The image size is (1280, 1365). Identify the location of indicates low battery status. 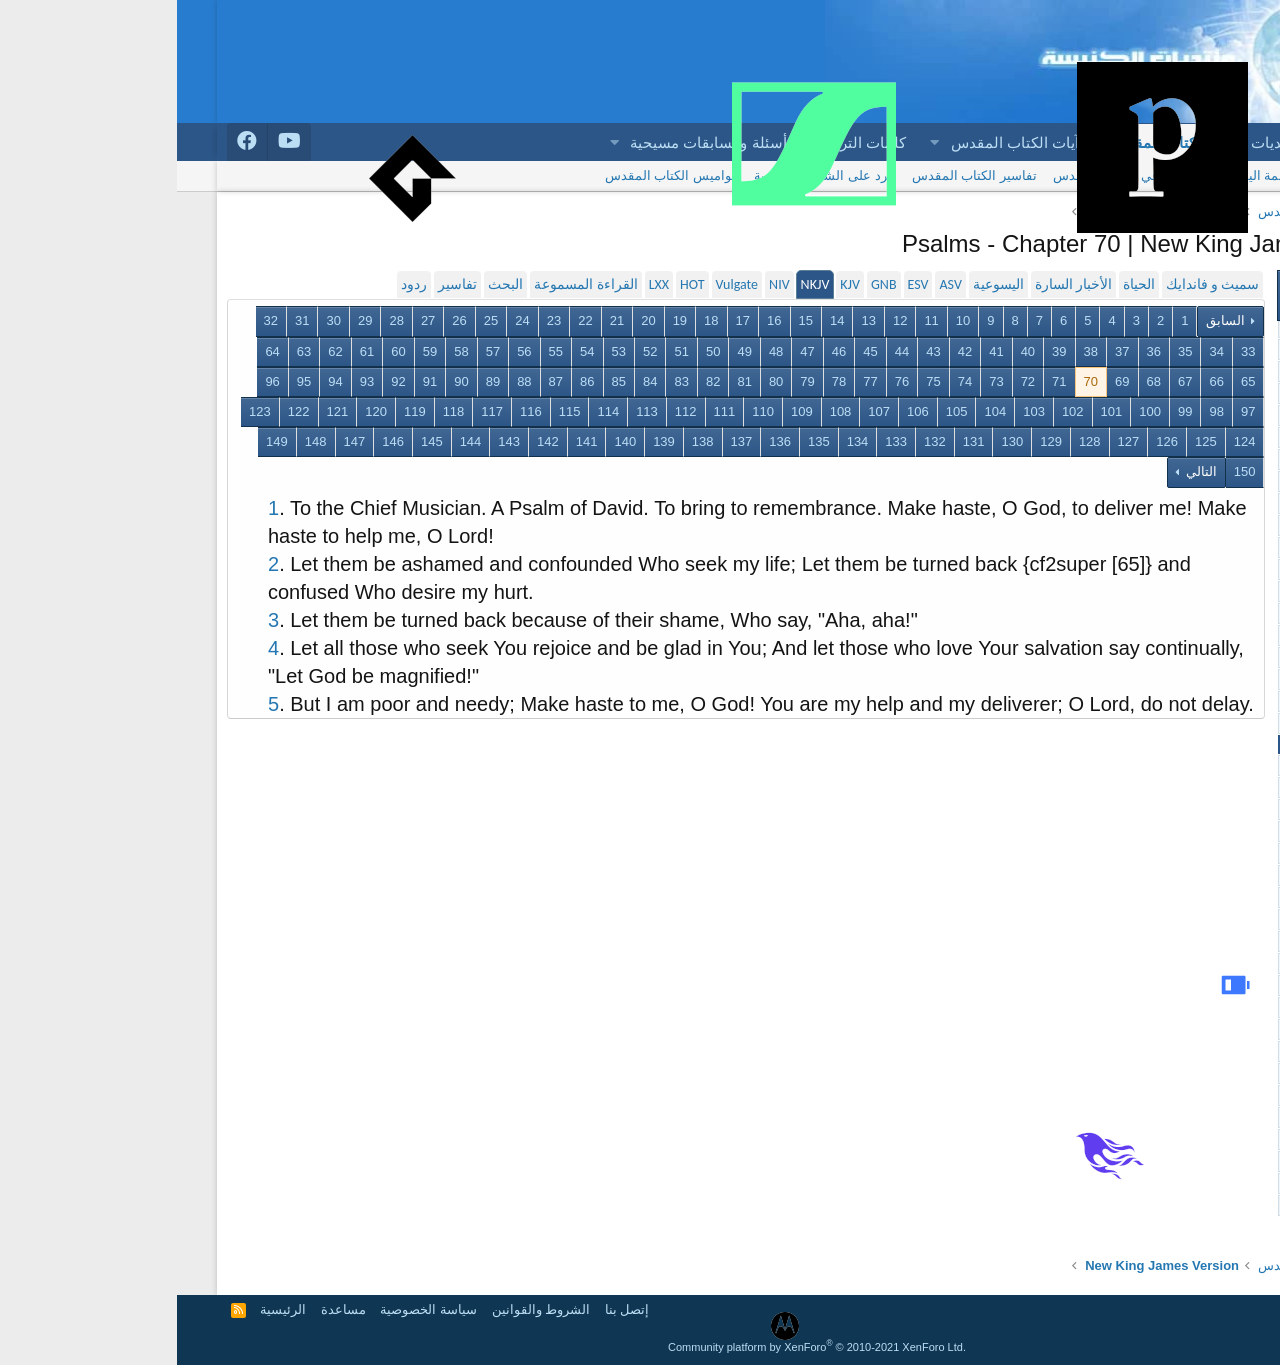
(1235, 985).